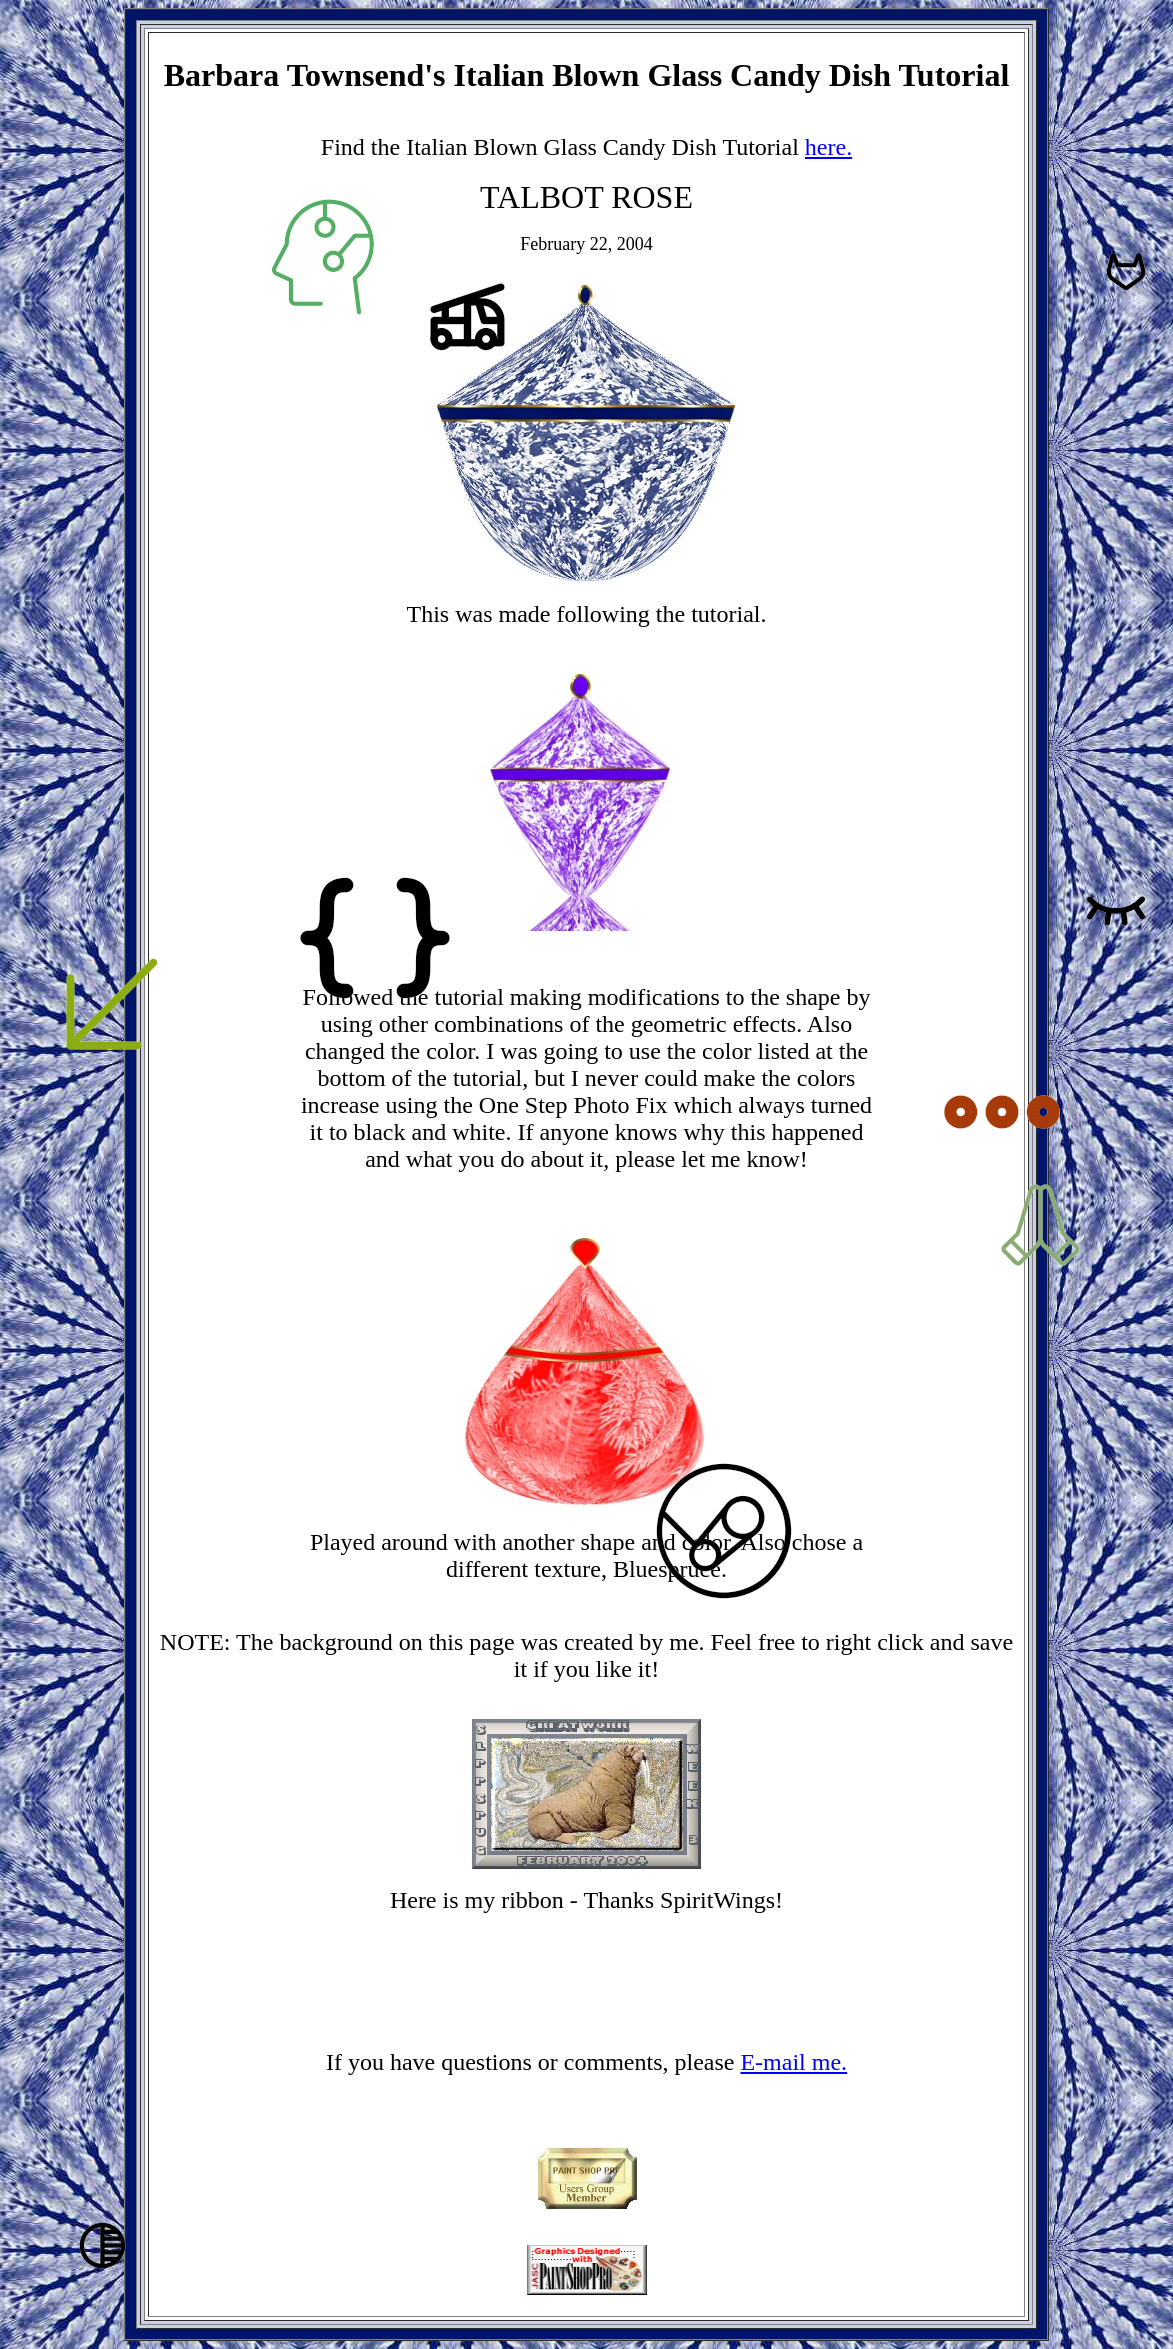 The height and width of the screenshot is (2349, 1173). I want to click on access AI or machine learning features, so click(325, 257).